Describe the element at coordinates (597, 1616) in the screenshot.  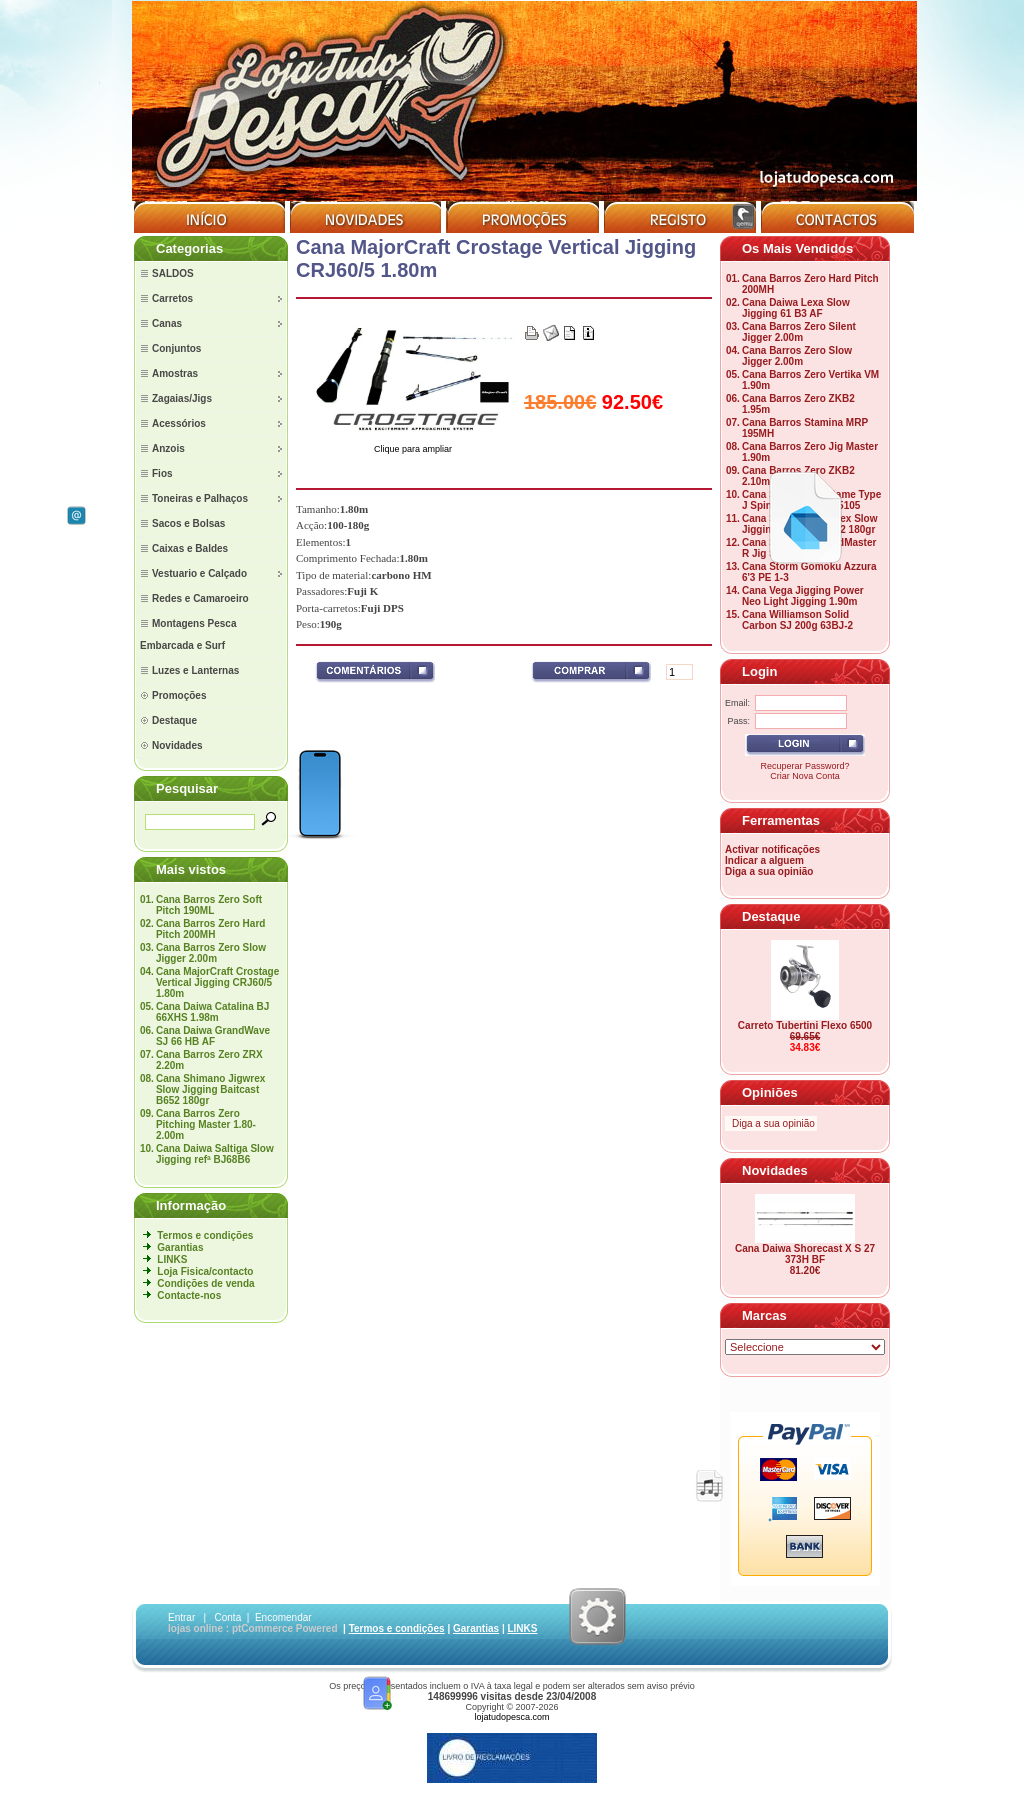
I see `shared library file type indicator` at that location.